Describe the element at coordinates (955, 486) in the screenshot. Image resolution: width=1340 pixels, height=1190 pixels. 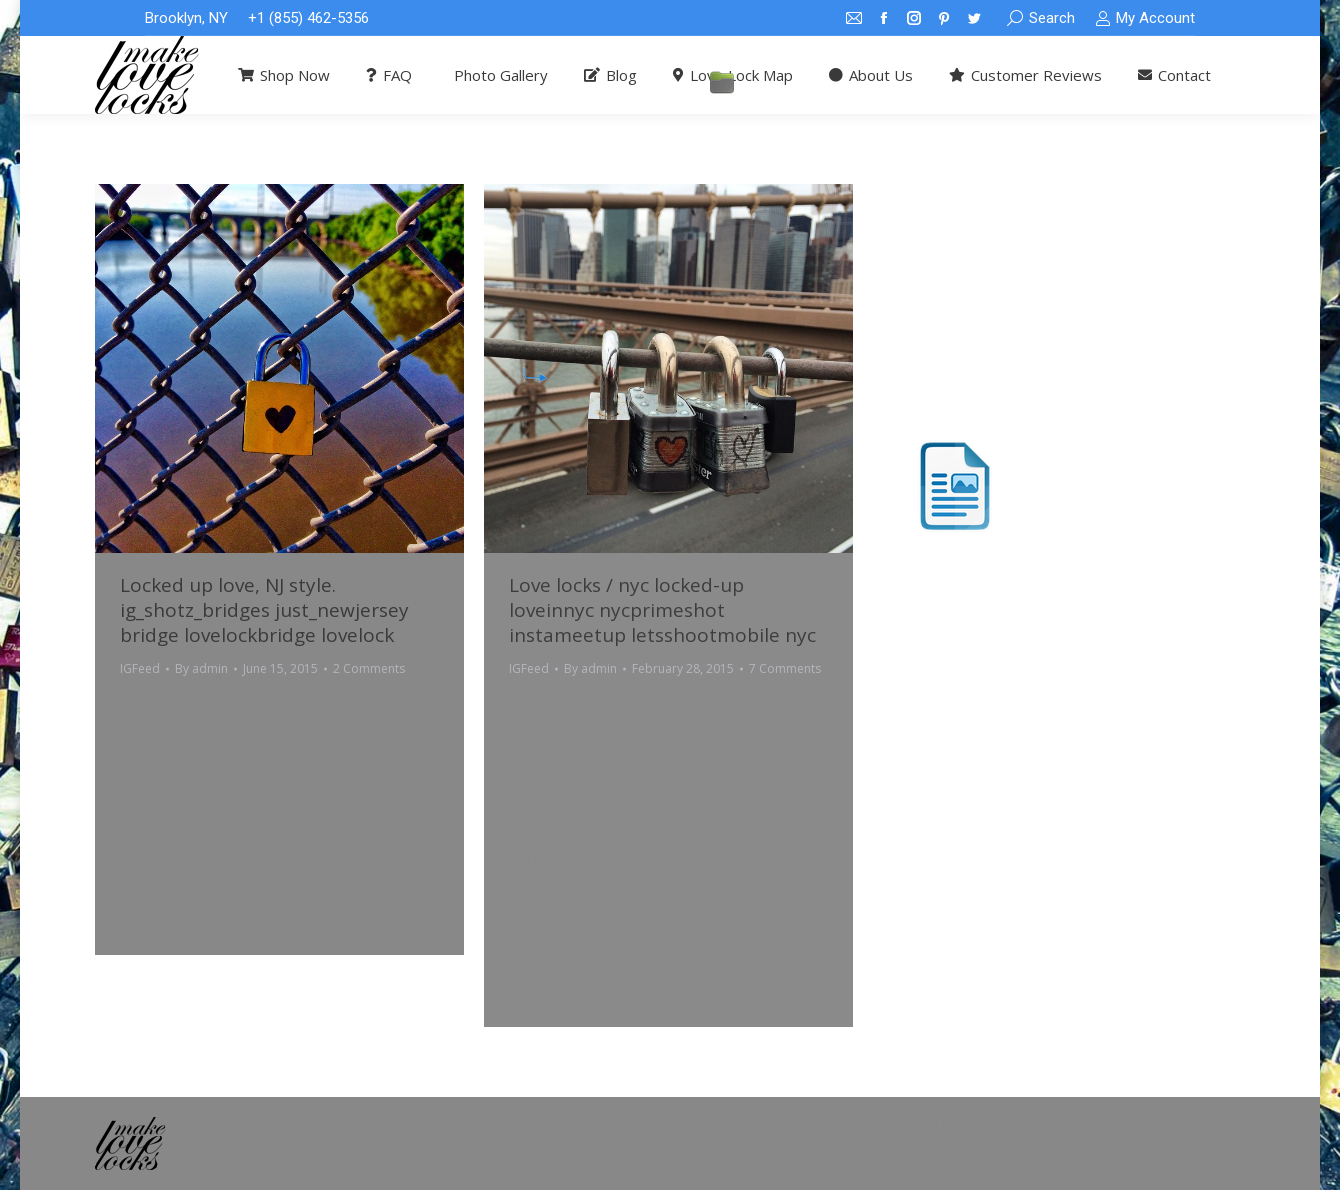
I see `open a text document file` at that location.